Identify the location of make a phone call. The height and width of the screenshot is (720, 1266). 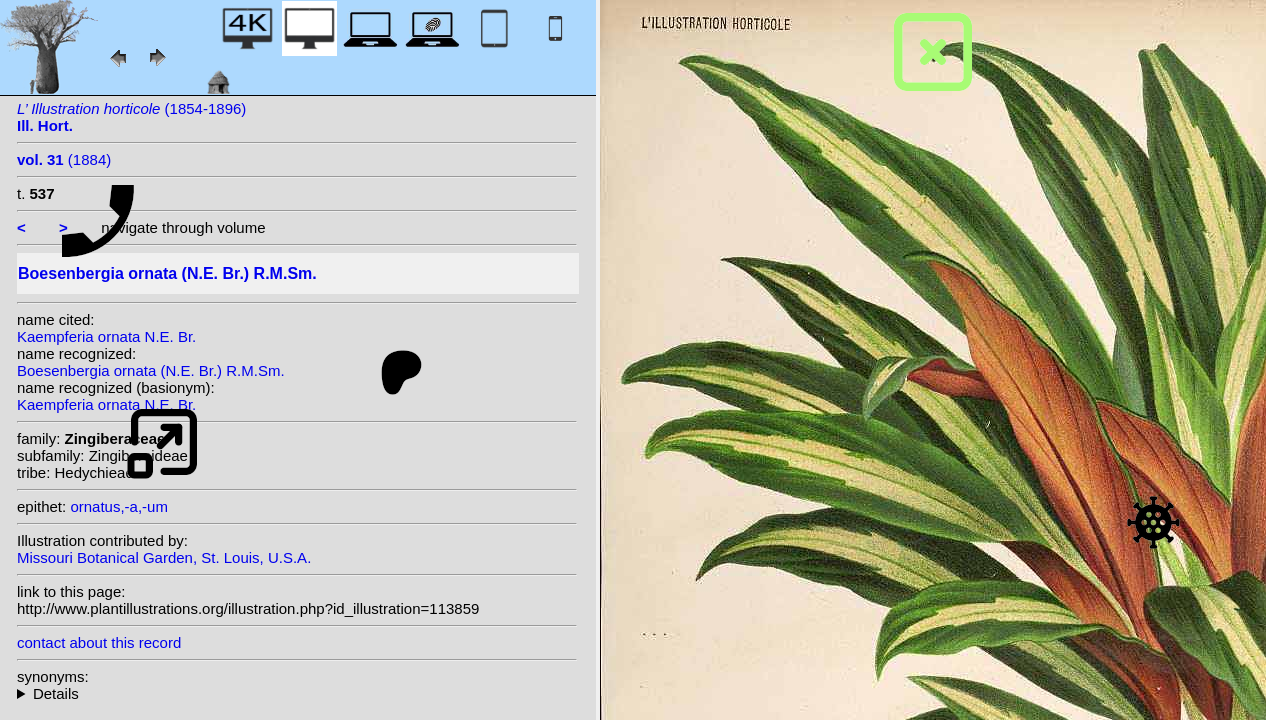
(98, 221).